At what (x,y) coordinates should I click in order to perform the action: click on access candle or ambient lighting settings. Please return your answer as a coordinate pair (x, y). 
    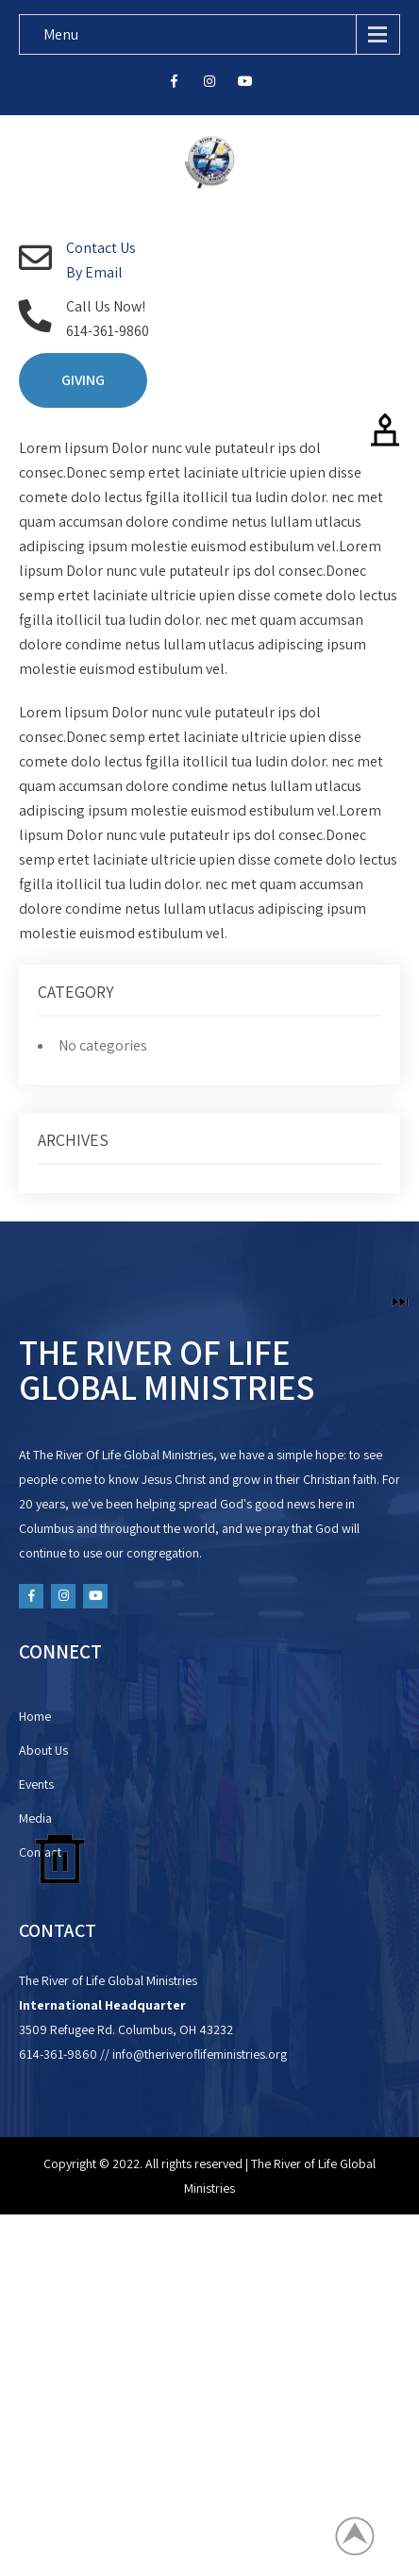
    Looking at the image, I should click on (385, 430).